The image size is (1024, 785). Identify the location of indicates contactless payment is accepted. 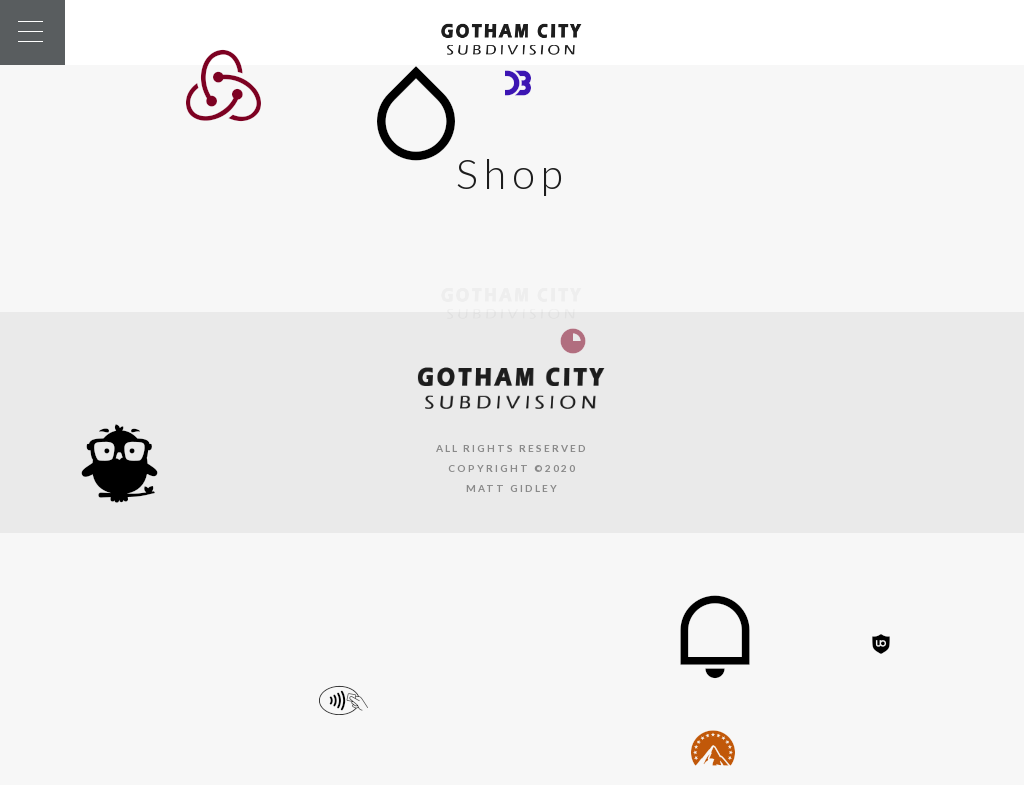
(343, 700).